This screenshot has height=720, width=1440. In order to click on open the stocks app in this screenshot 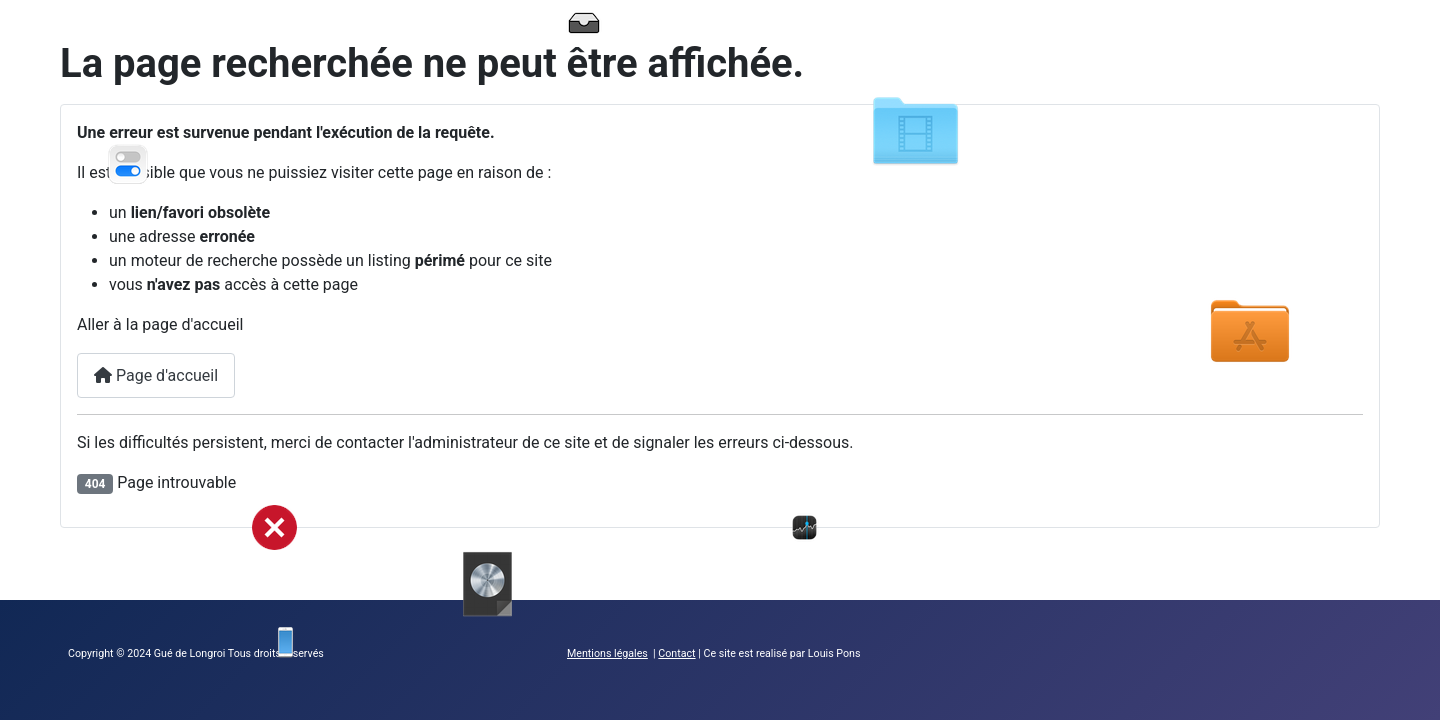, I will do `click(804, 527)`.